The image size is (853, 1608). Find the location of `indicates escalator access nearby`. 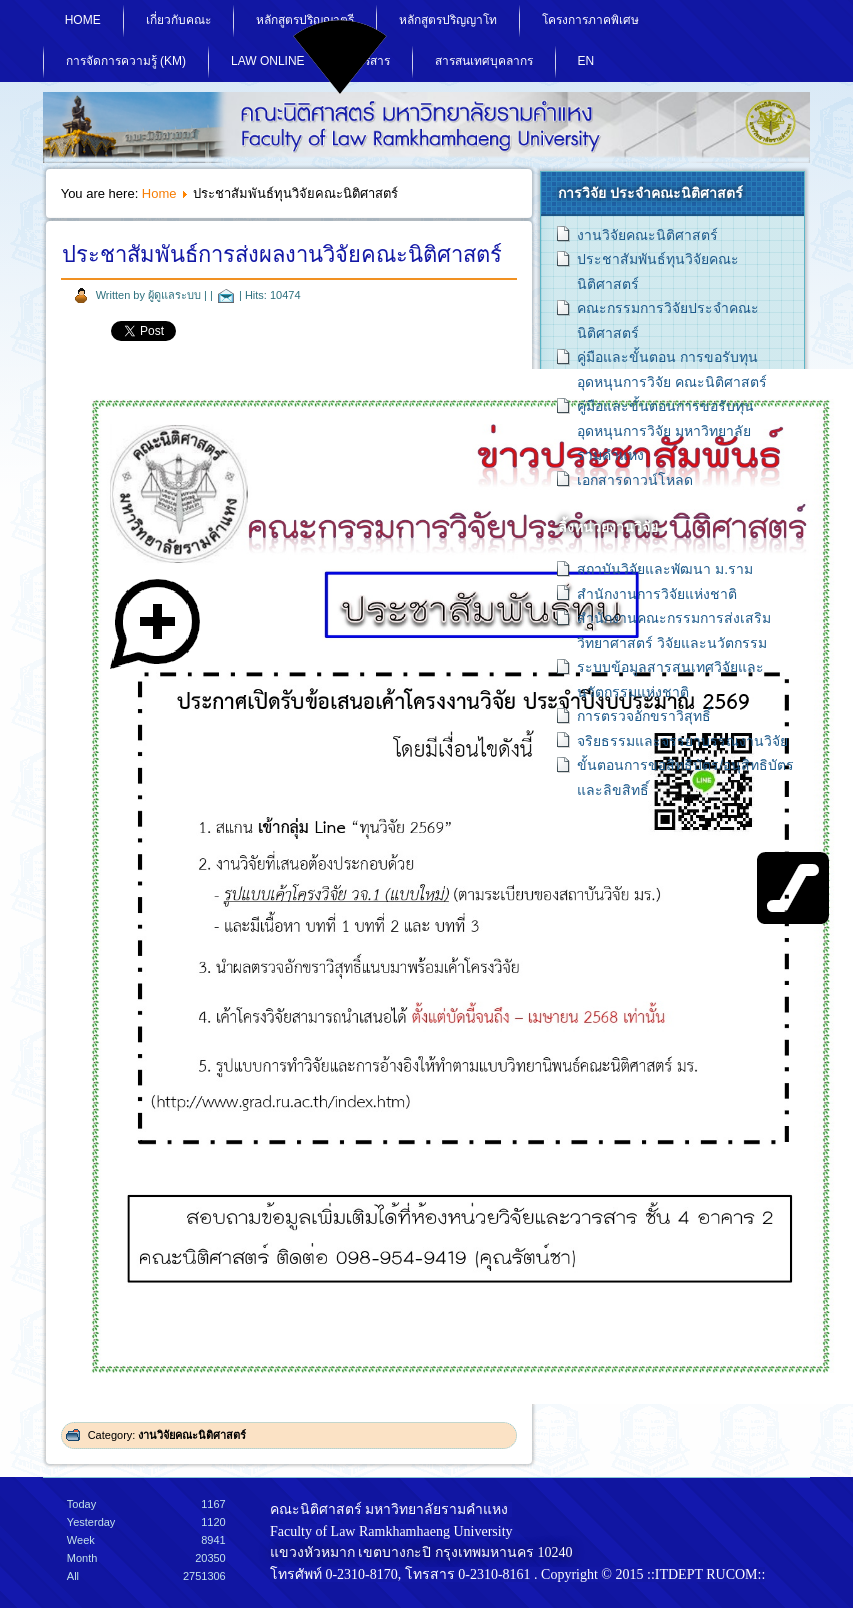

indicates escalator access nearby is located at coordinates (793, 888).